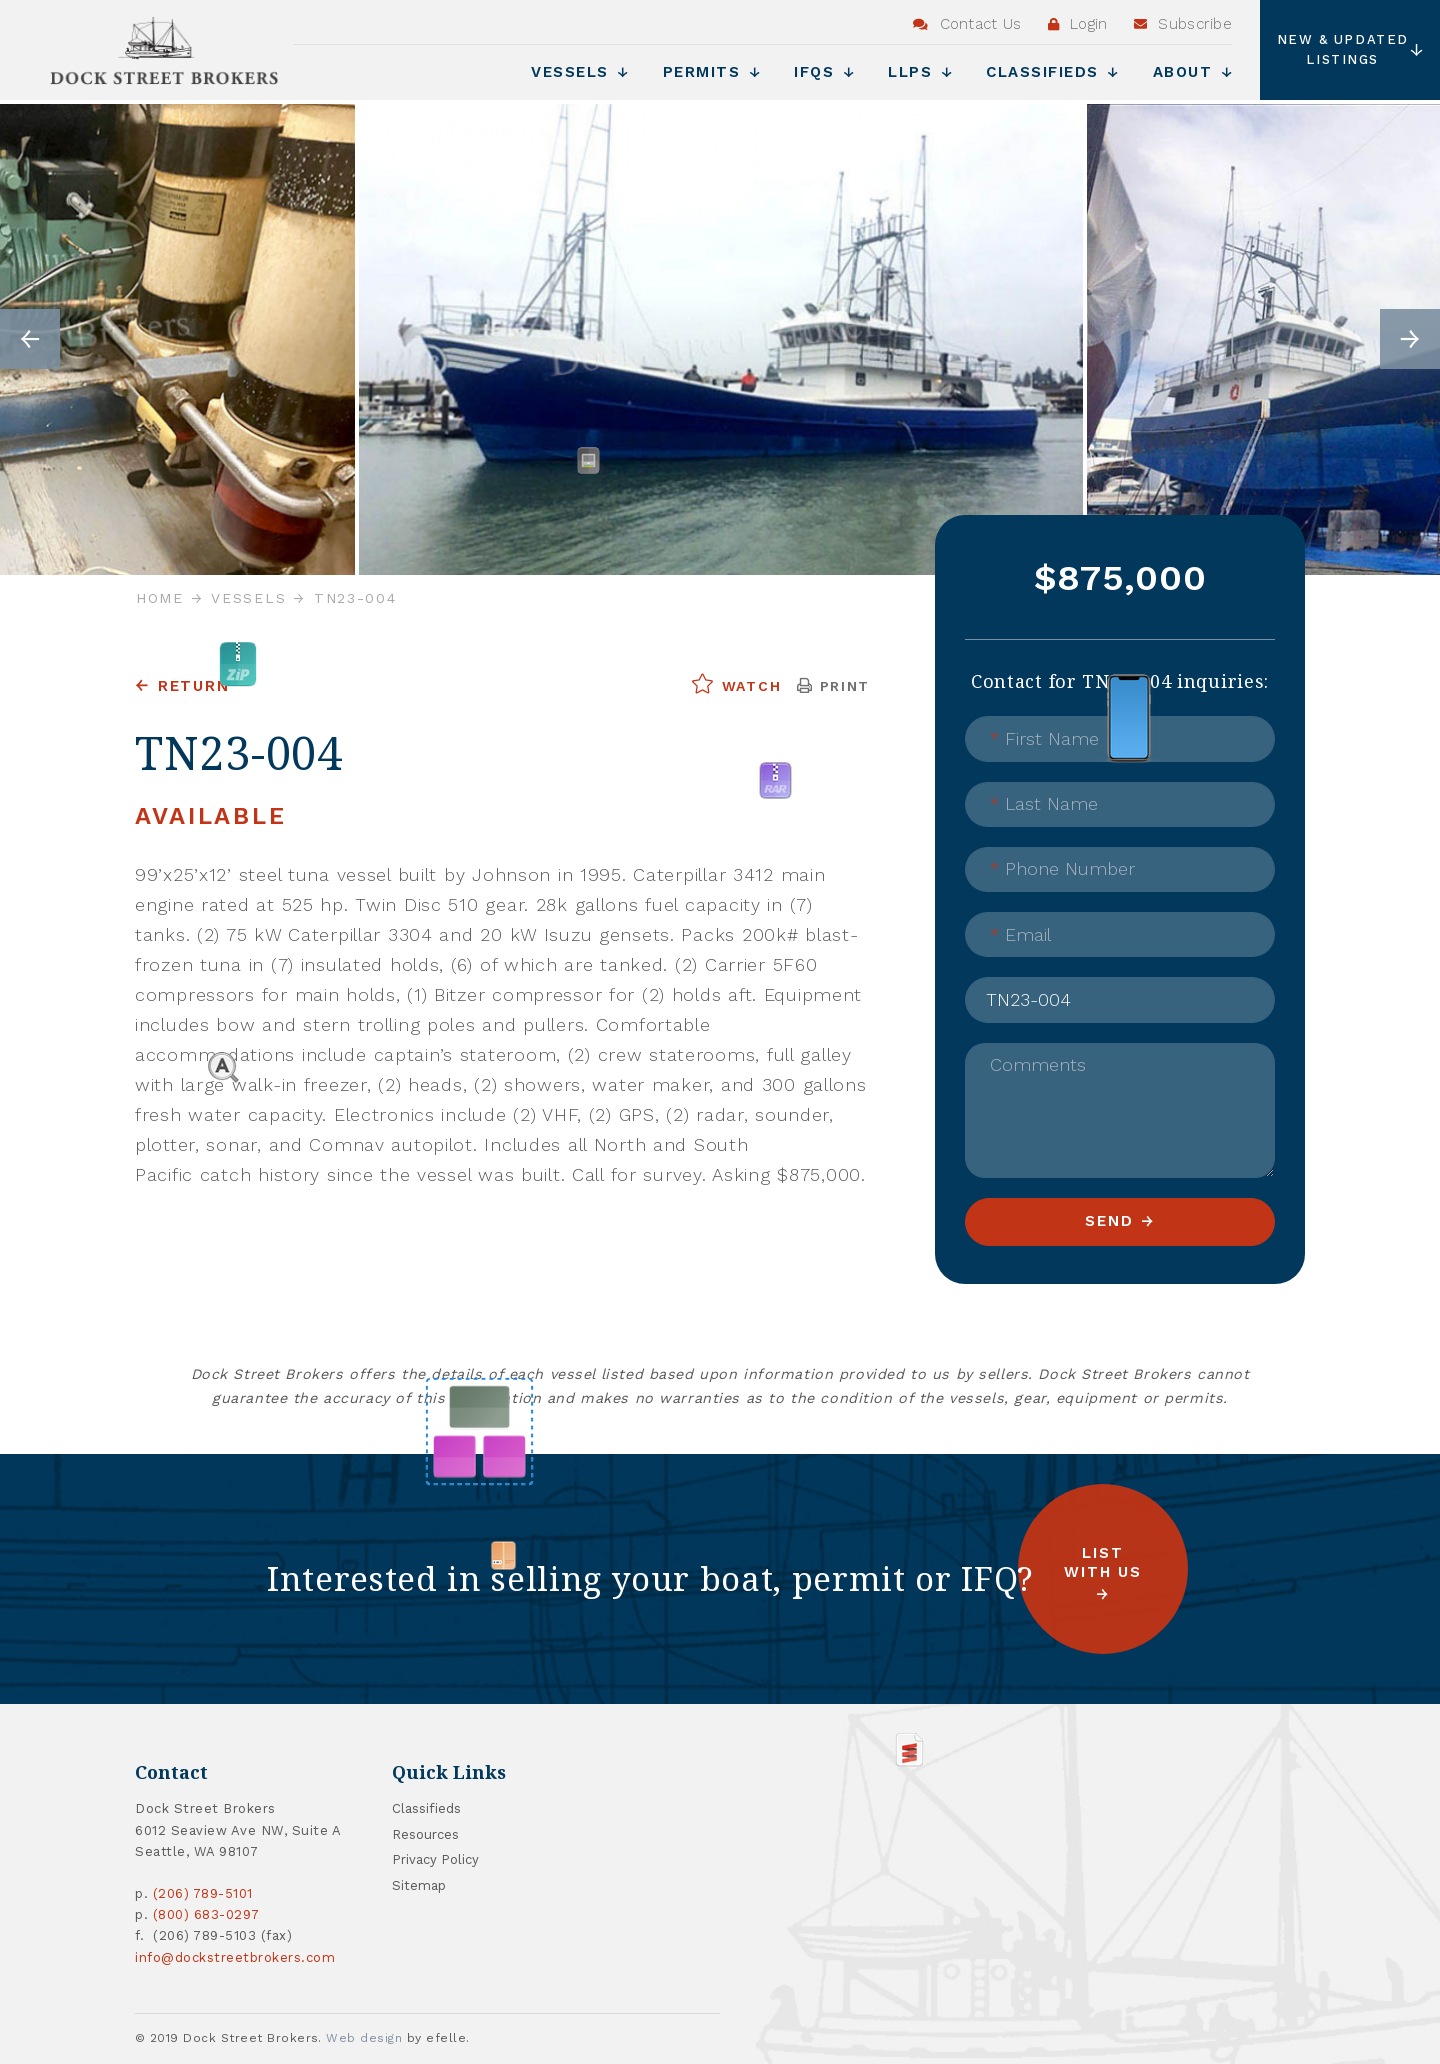 This screenshot has width=1440, height=2064. I want to click on a compressed RAR archive file, so click(775, 780).